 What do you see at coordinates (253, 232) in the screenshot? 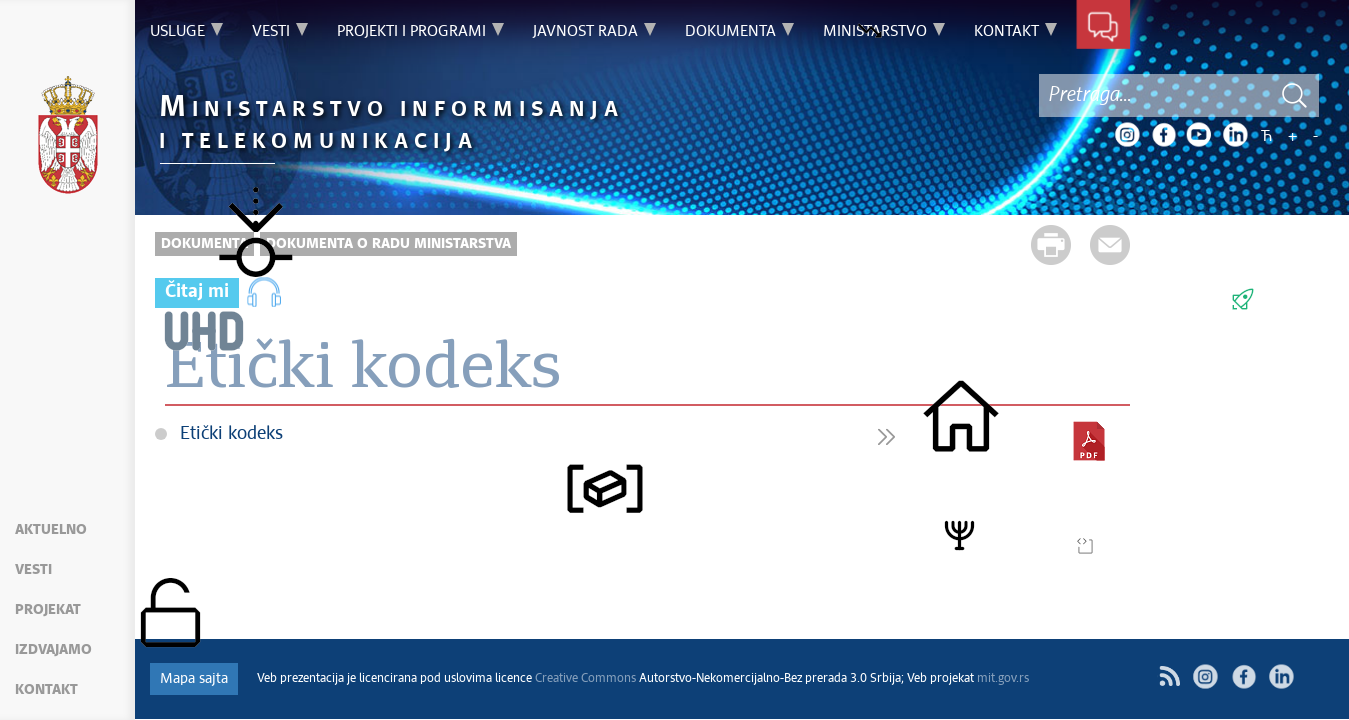
I see `fetch changes from remote repository` at bounding box center [253, 232].